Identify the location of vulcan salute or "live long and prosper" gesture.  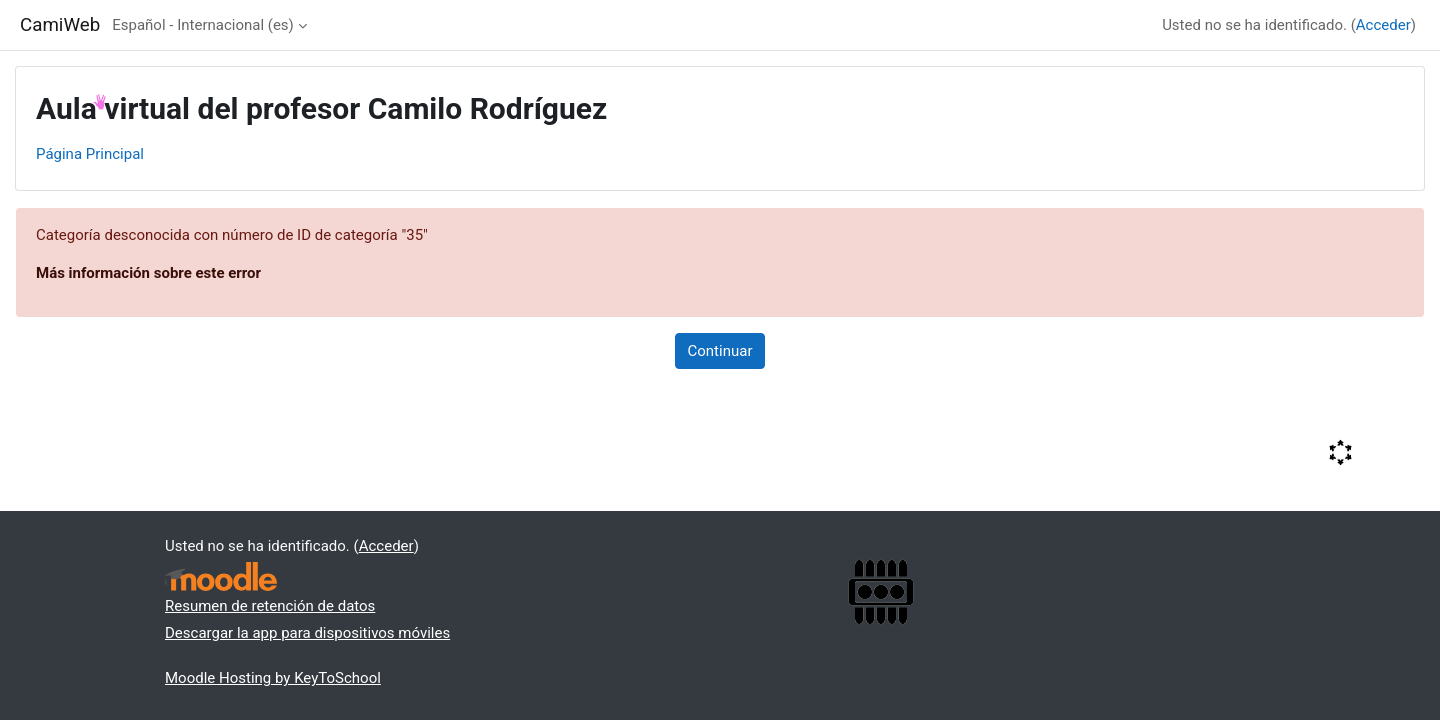
(99, 101).